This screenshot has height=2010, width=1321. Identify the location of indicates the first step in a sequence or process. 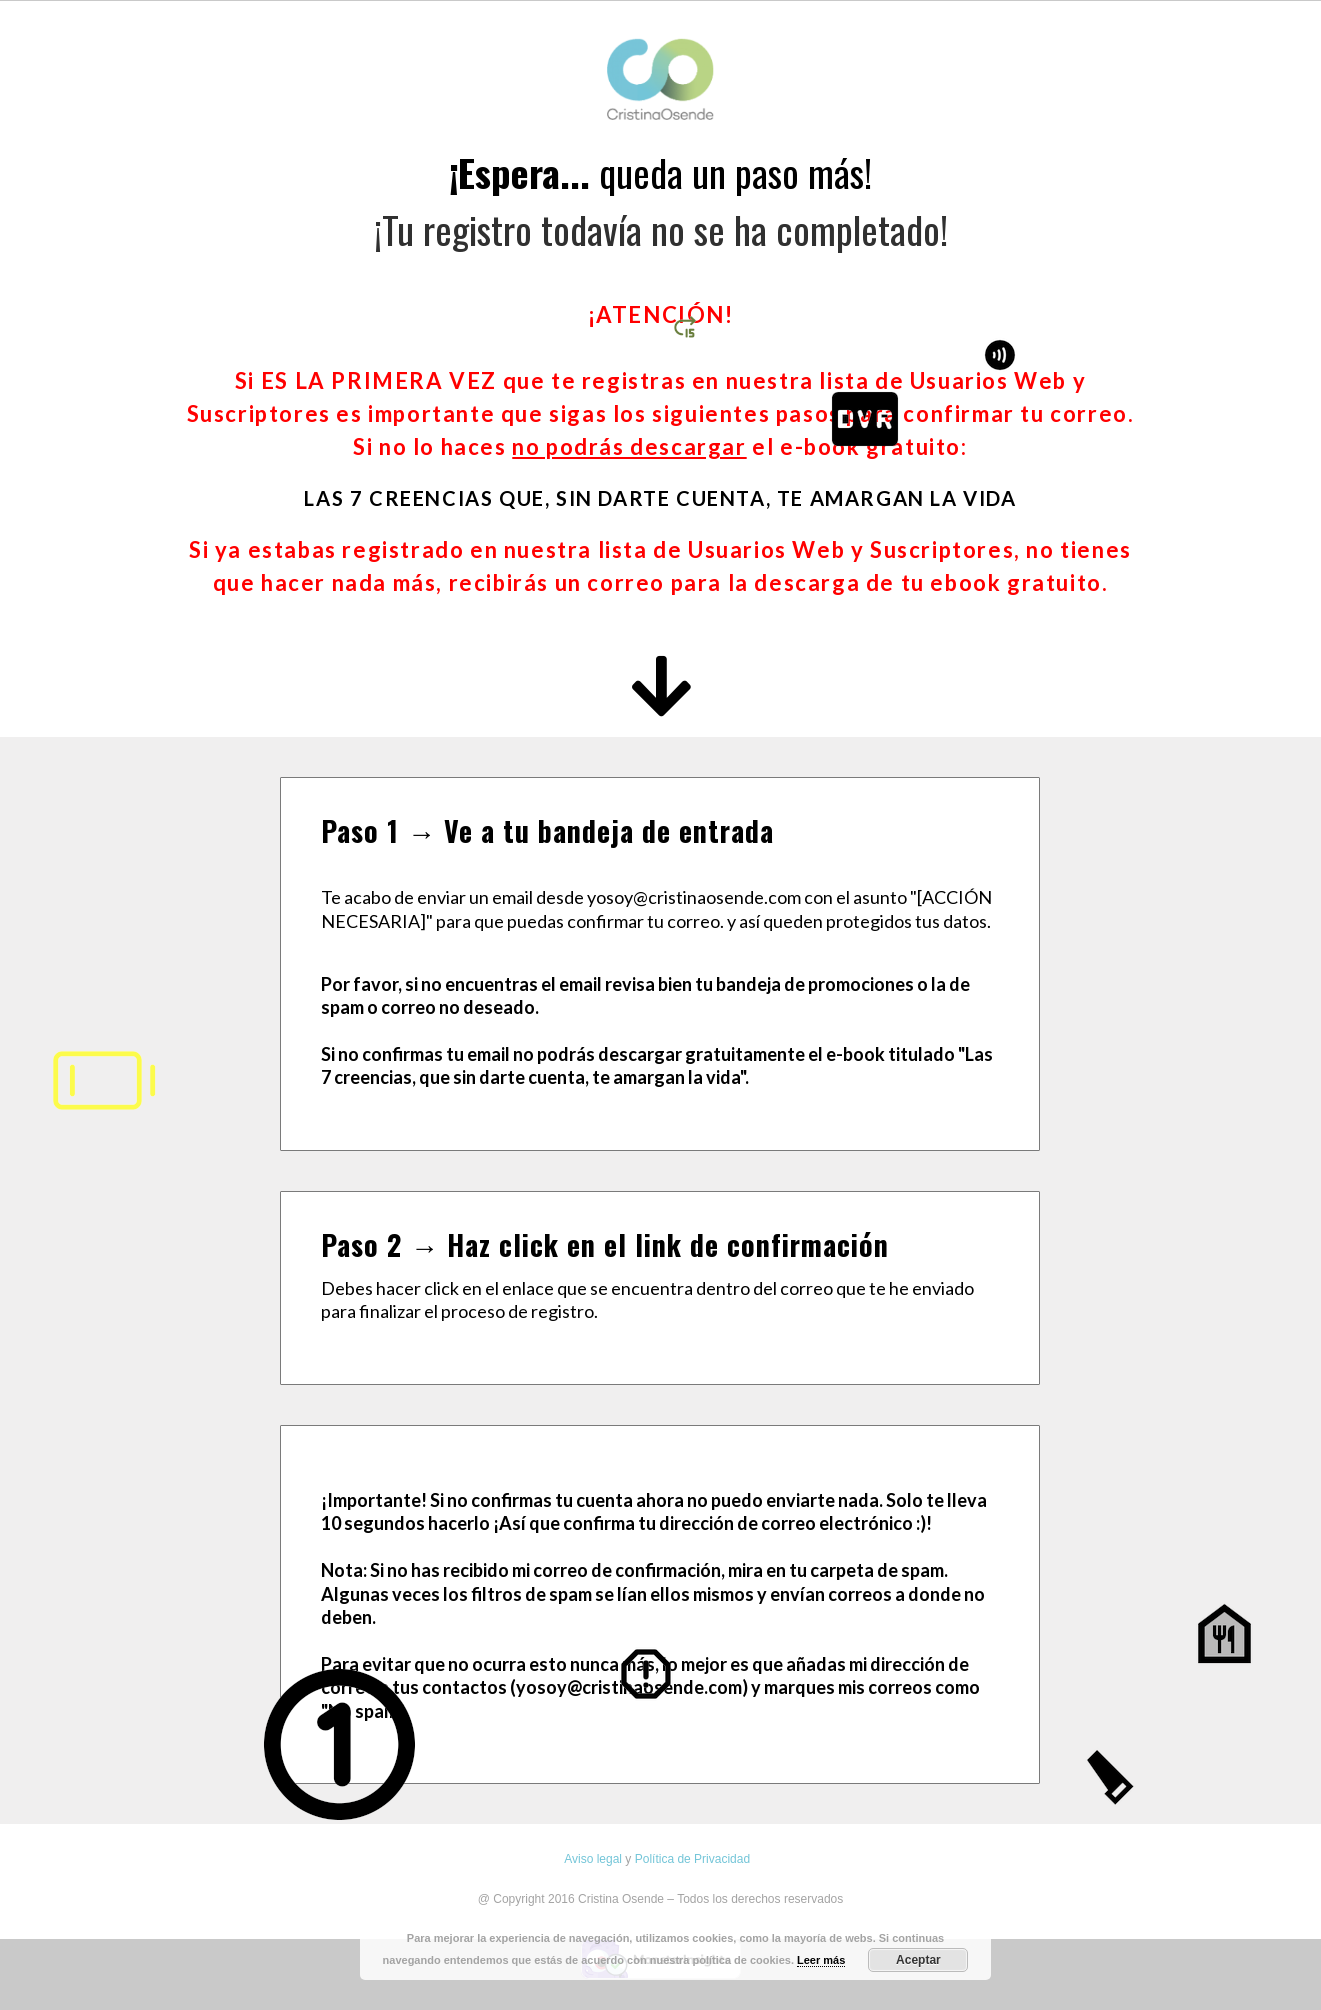
(339, 1744).